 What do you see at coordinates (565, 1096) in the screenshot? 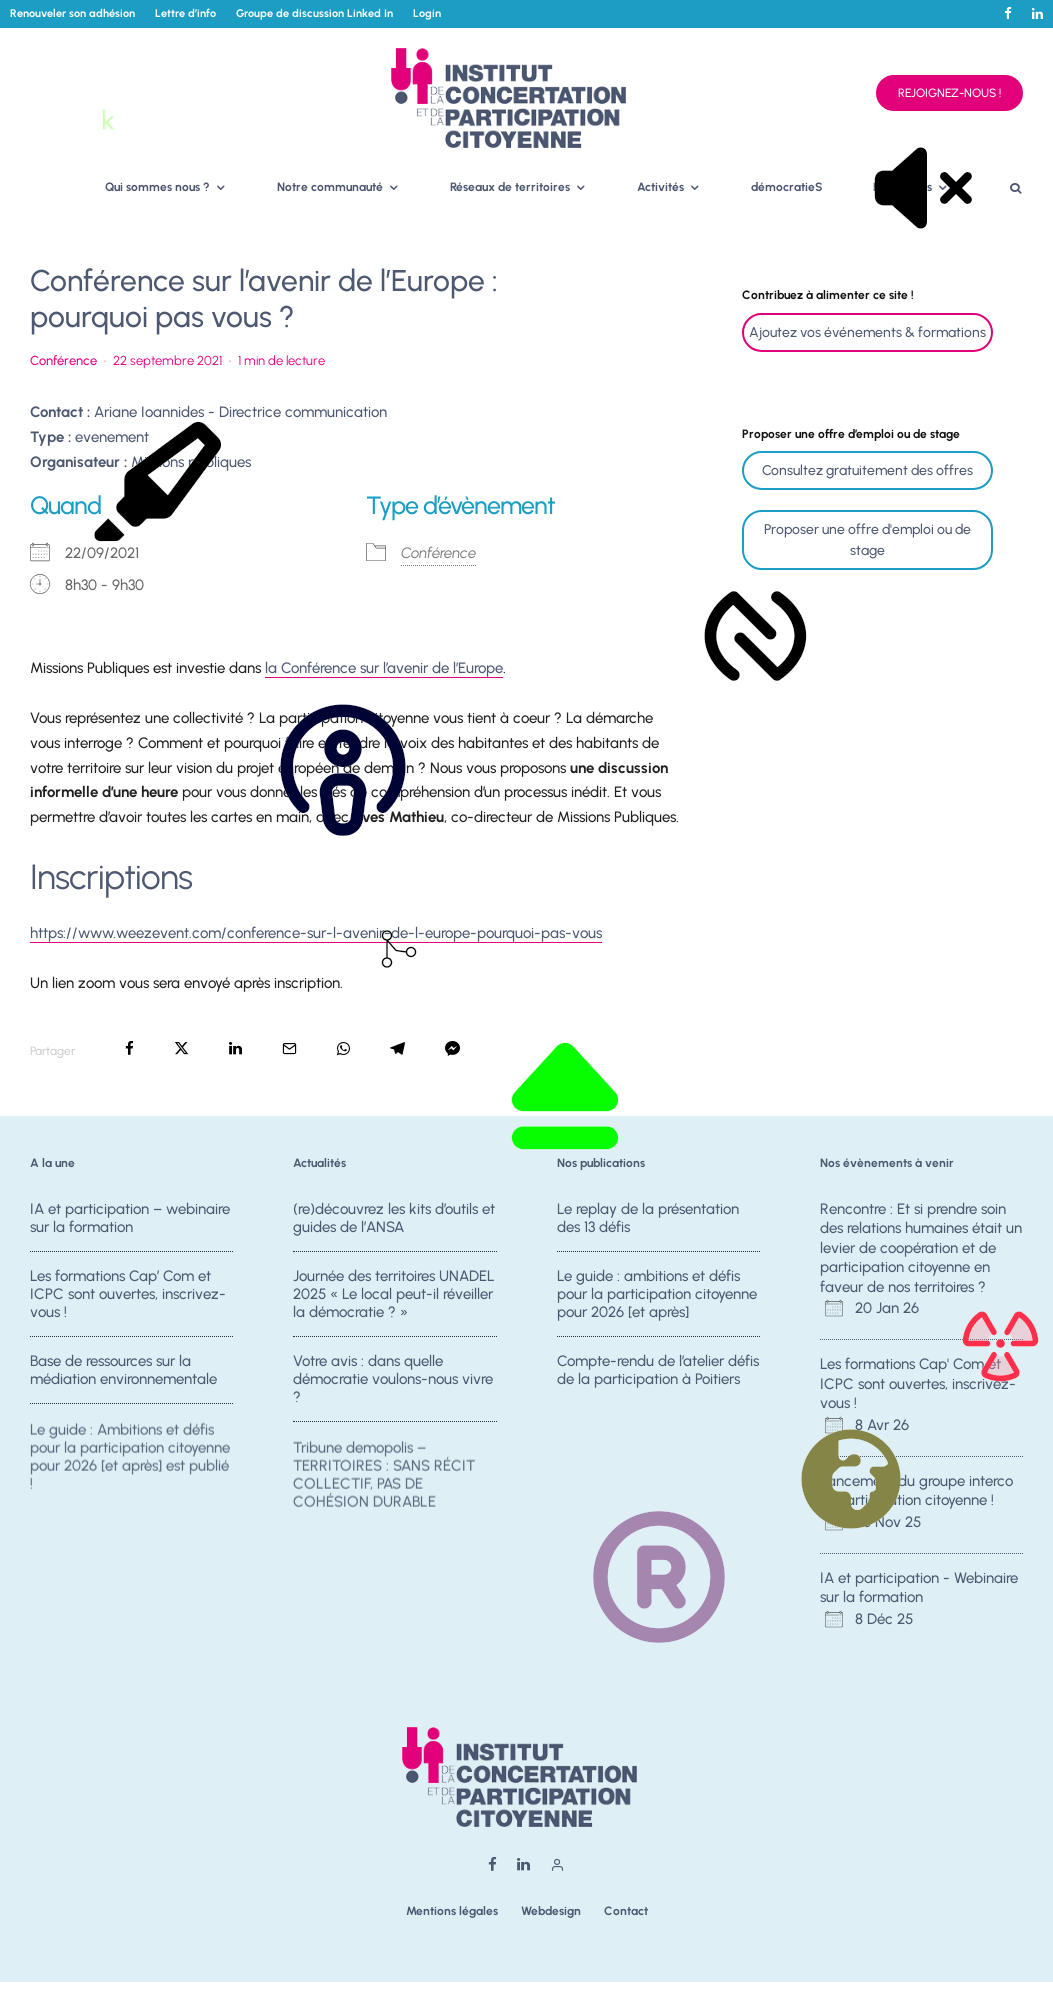
I see `eject media or removable device` at bounding box center [565, 1096].